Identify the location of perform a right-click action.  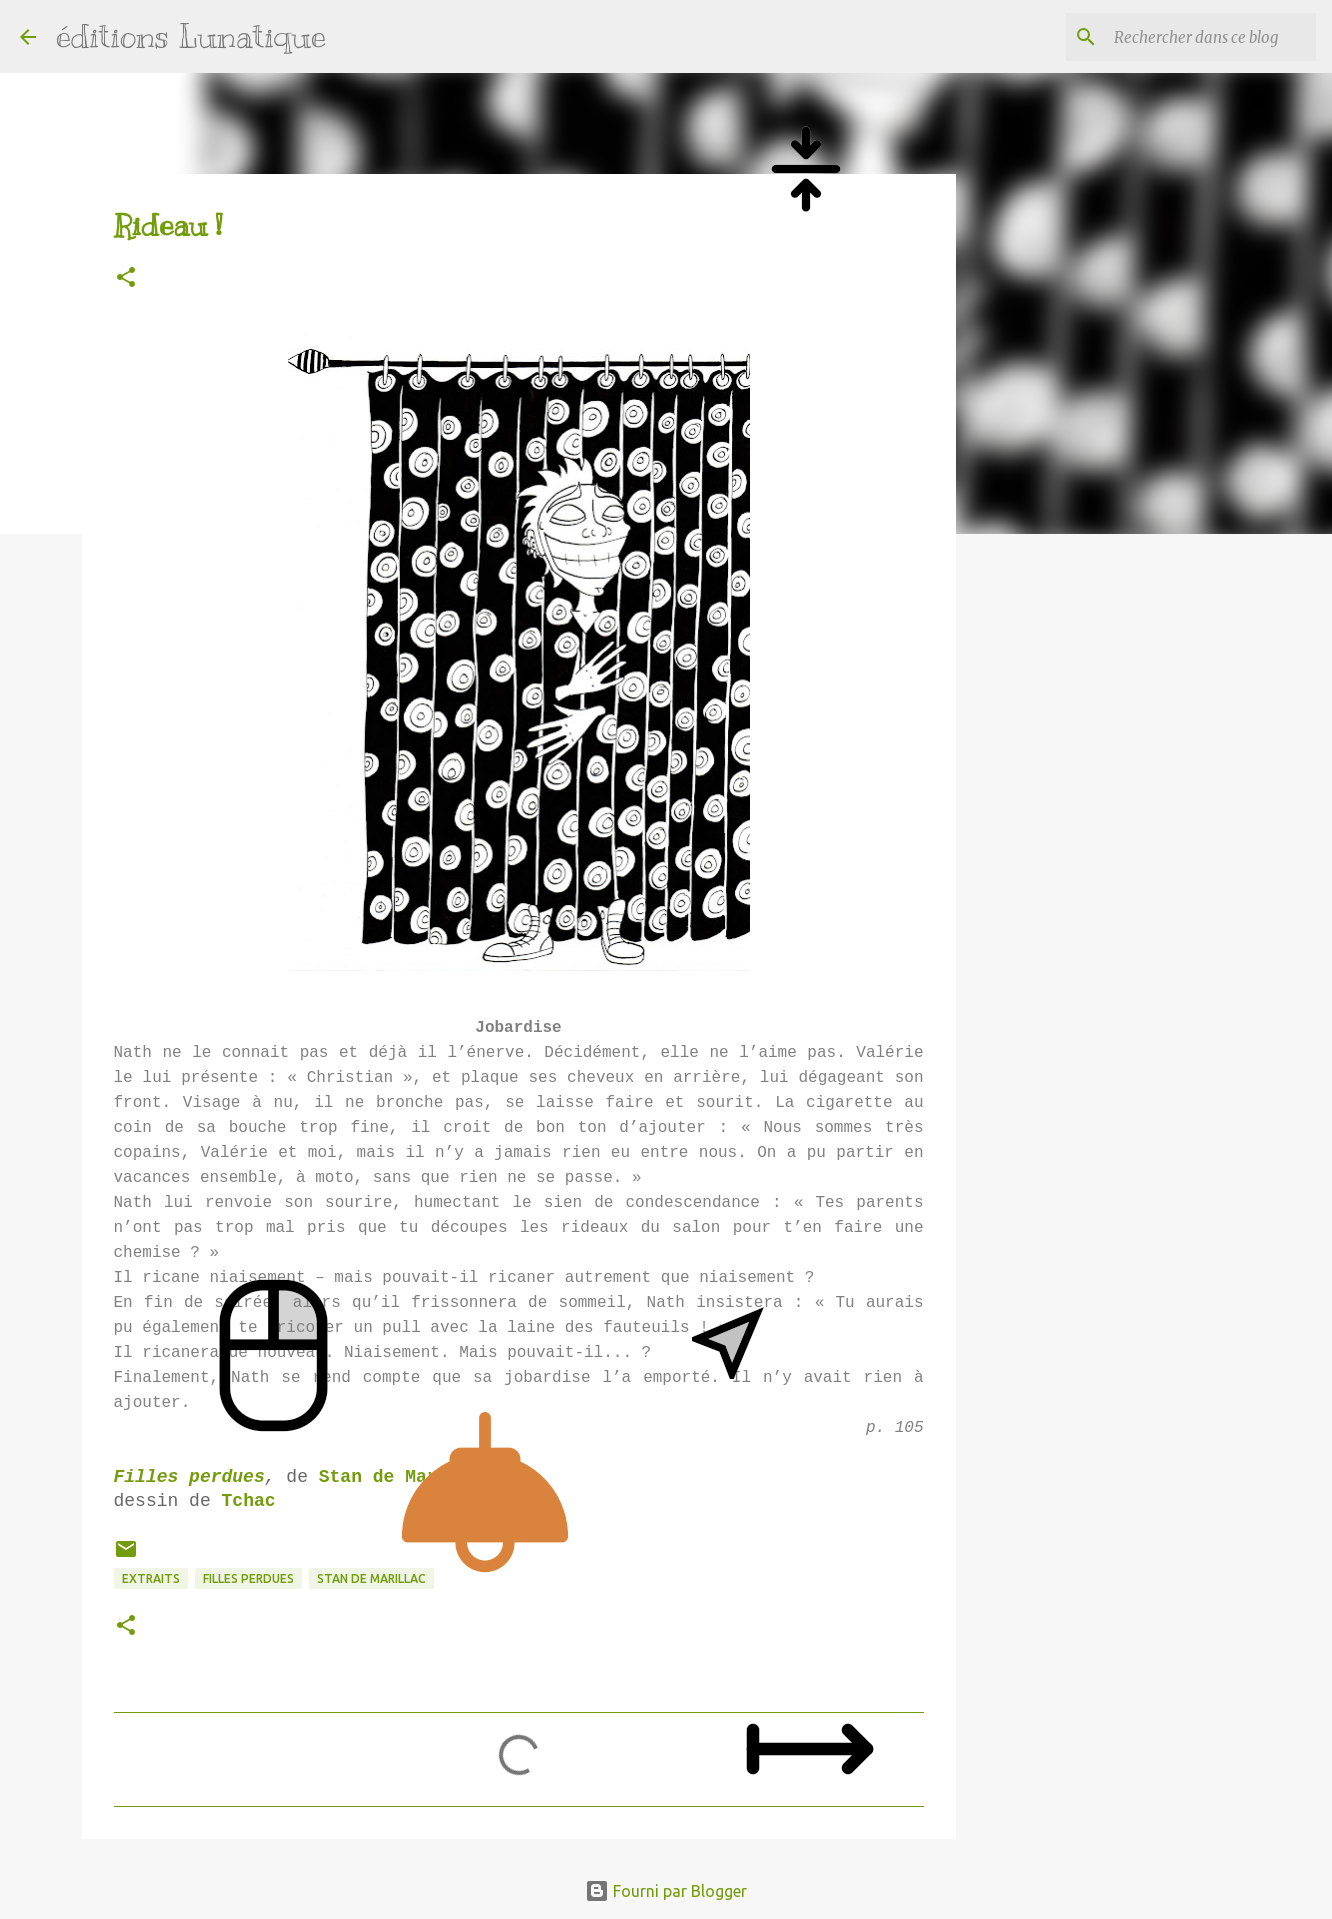
(273, 1355).